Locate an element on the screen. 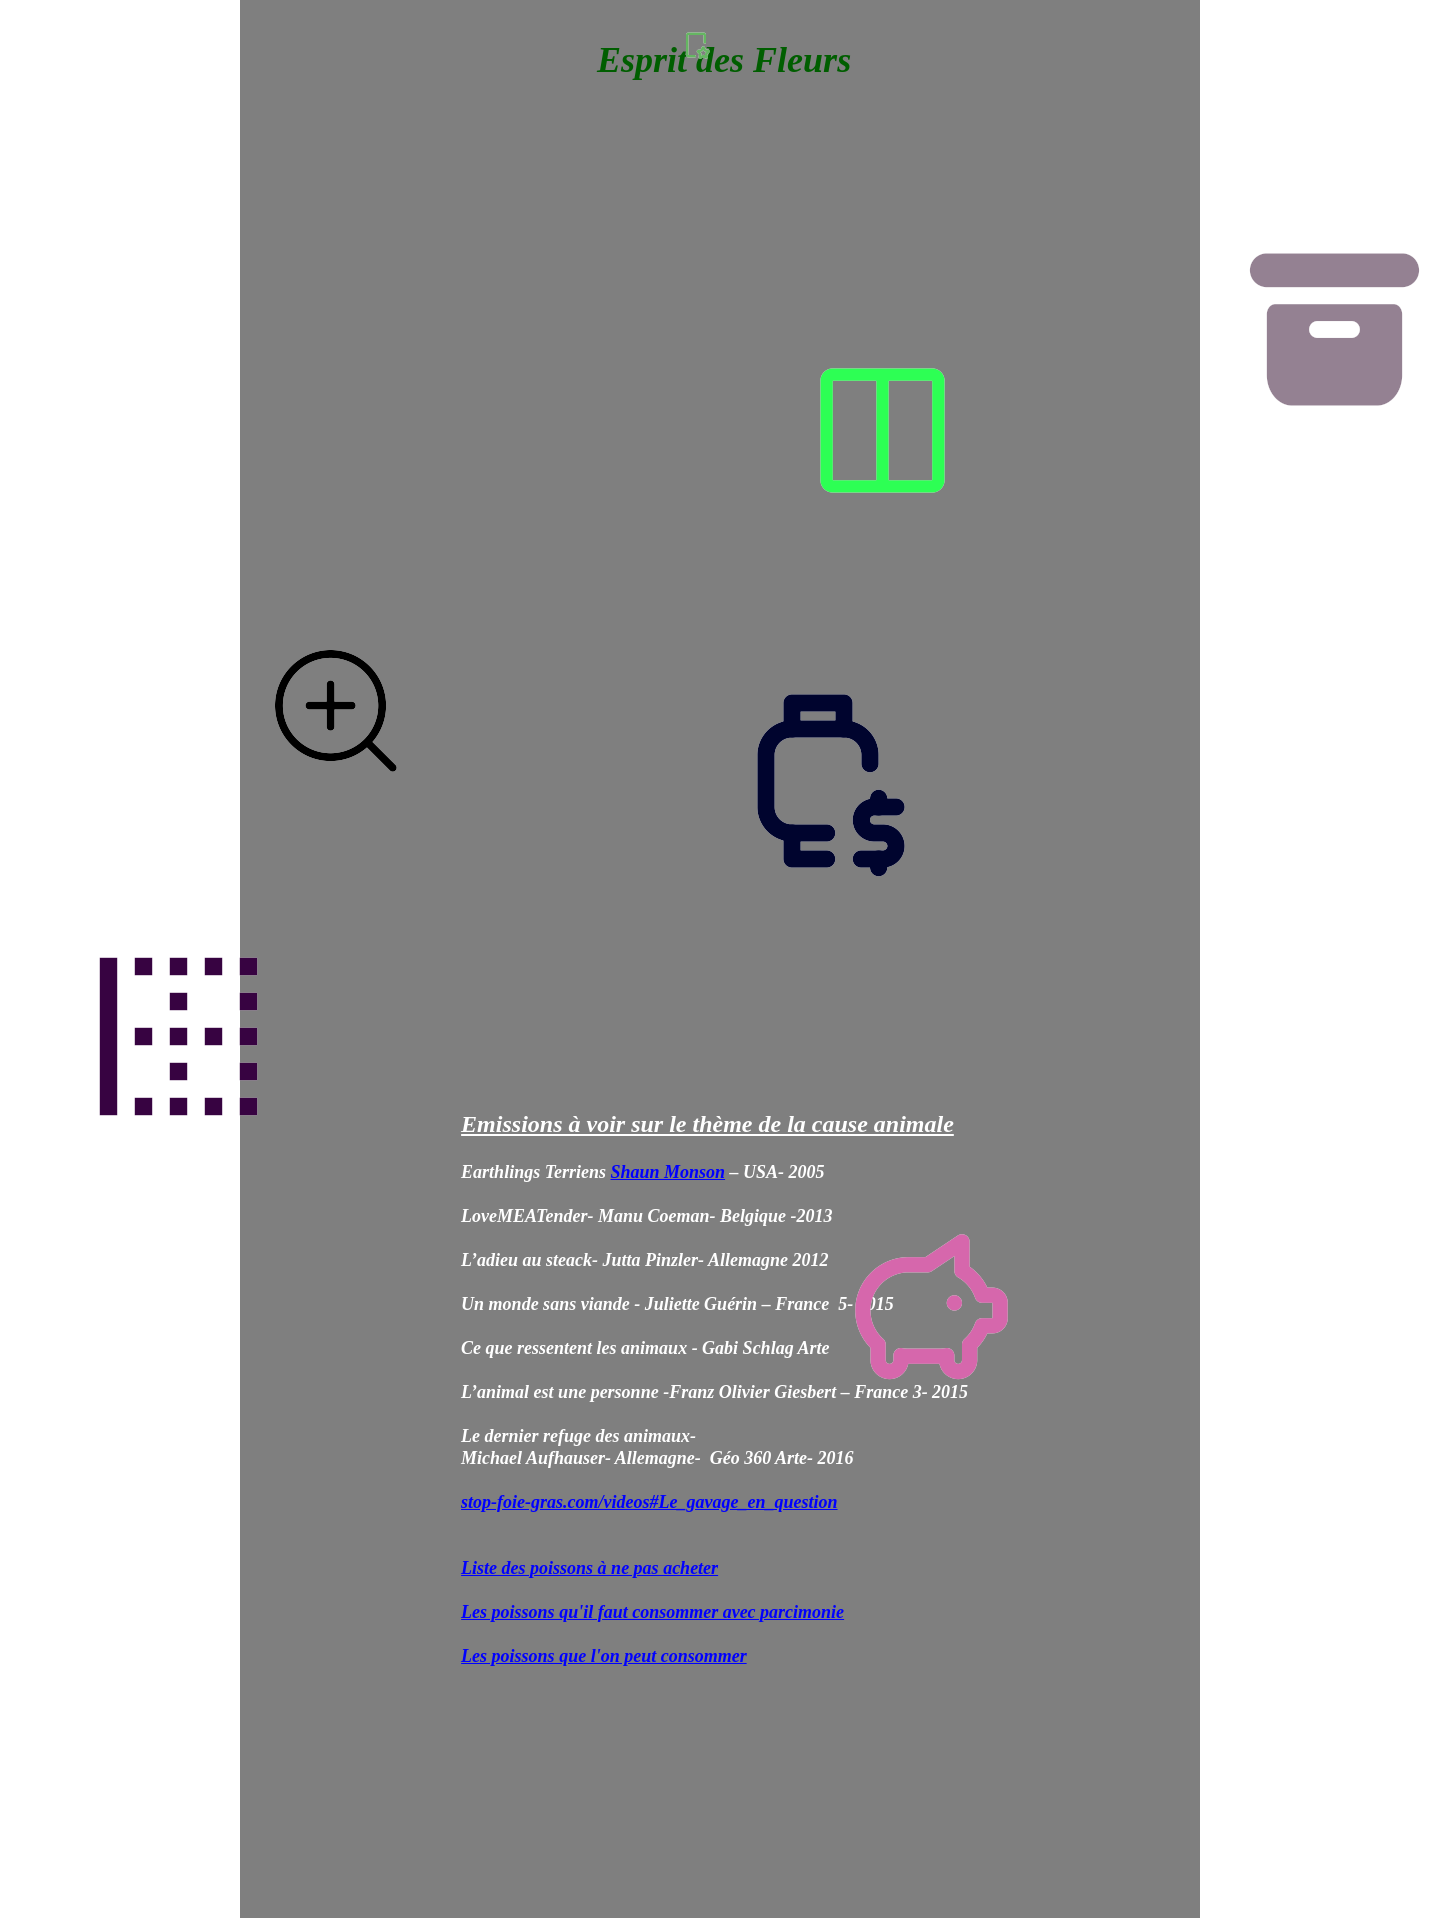 Image resolution: width=1440 pixels, height=1918 pixels. apply border to left edge only is located at coordinates (178, 1036).